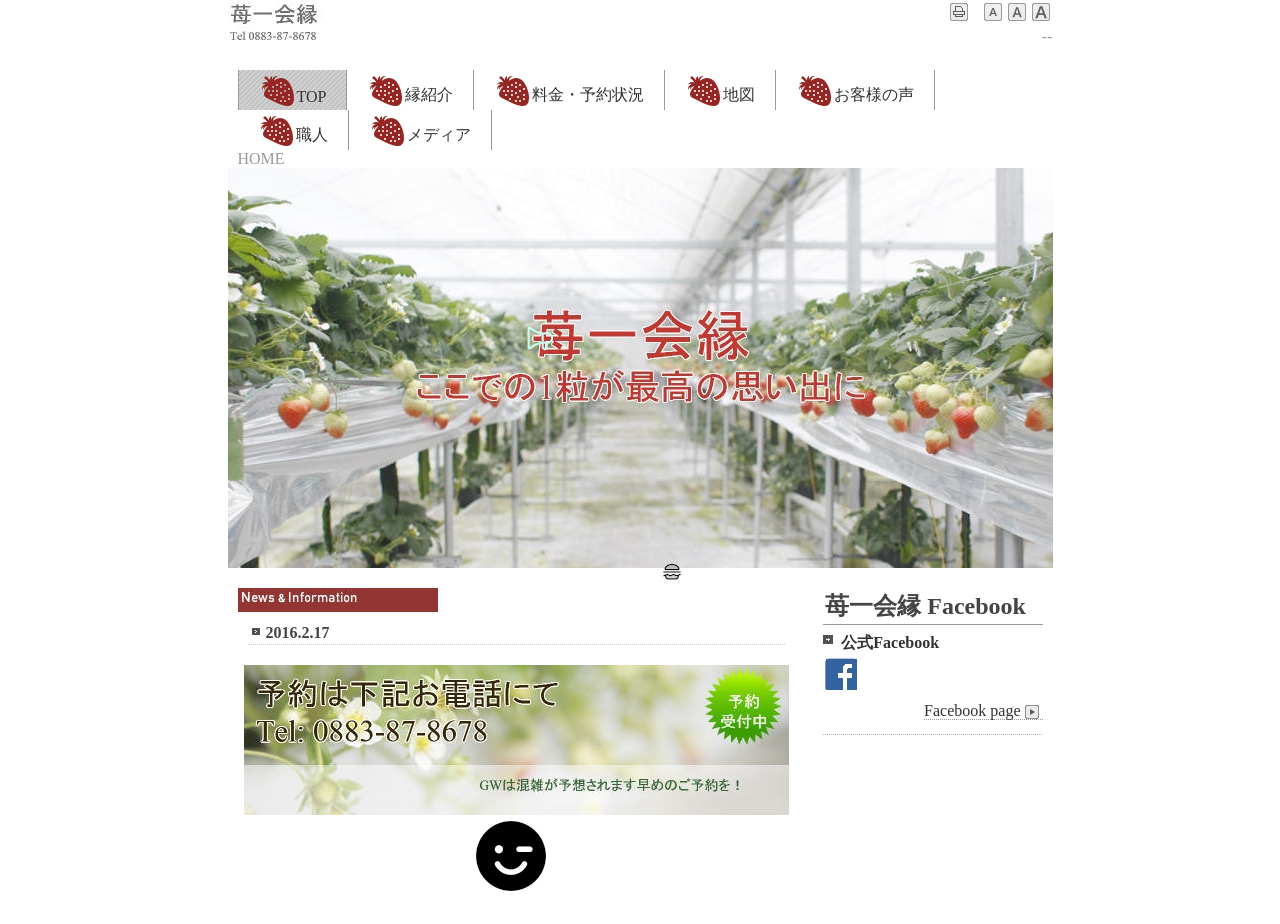  What do you see at coordinates (539, 339) in the screenshot?
I see `make an announcement or broadcast` at bounding box center [539, 339].